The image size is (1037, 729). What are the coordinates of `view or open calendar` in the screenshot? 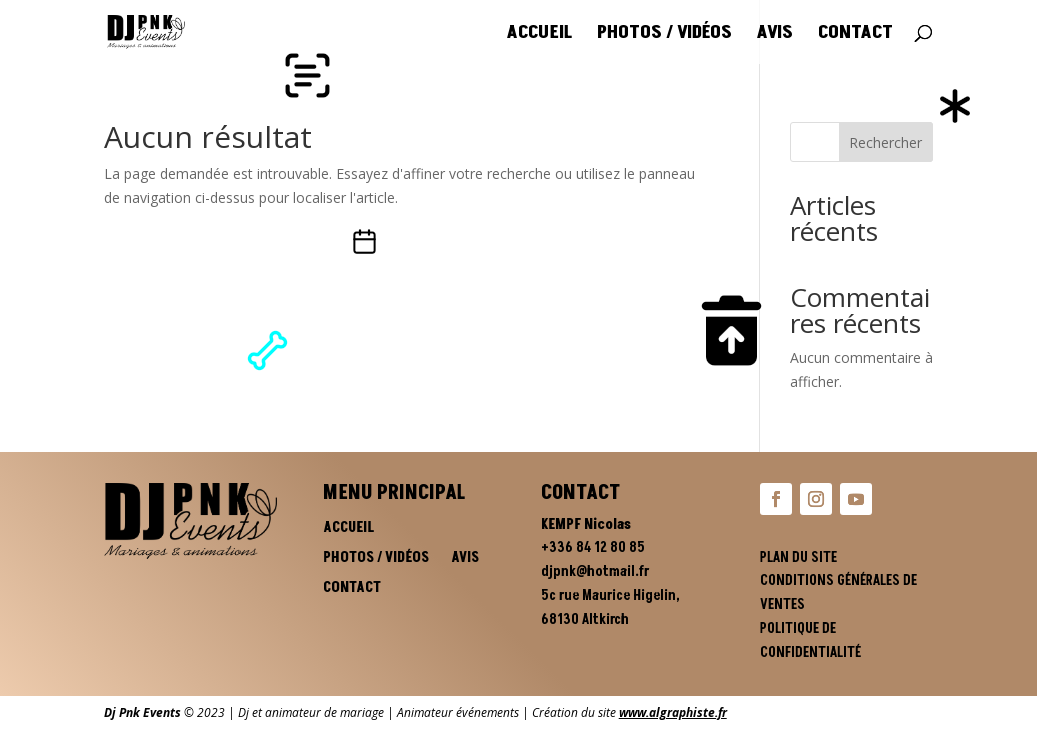 It's located at (364, 241).